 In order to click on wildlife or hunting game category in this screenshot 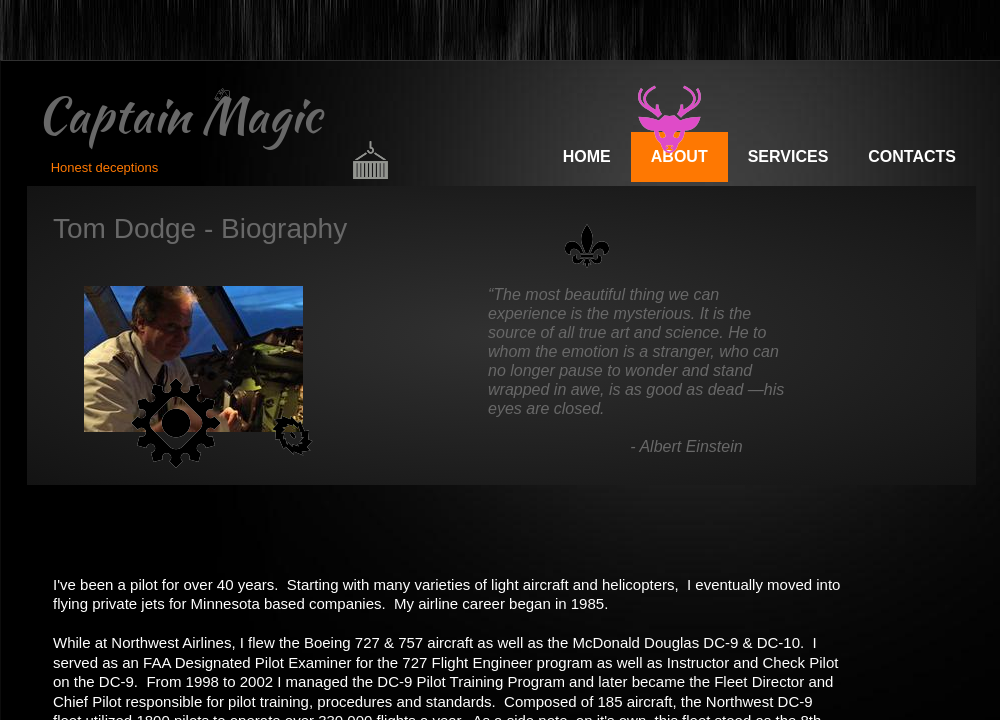, I will do `click(669, 119)`.